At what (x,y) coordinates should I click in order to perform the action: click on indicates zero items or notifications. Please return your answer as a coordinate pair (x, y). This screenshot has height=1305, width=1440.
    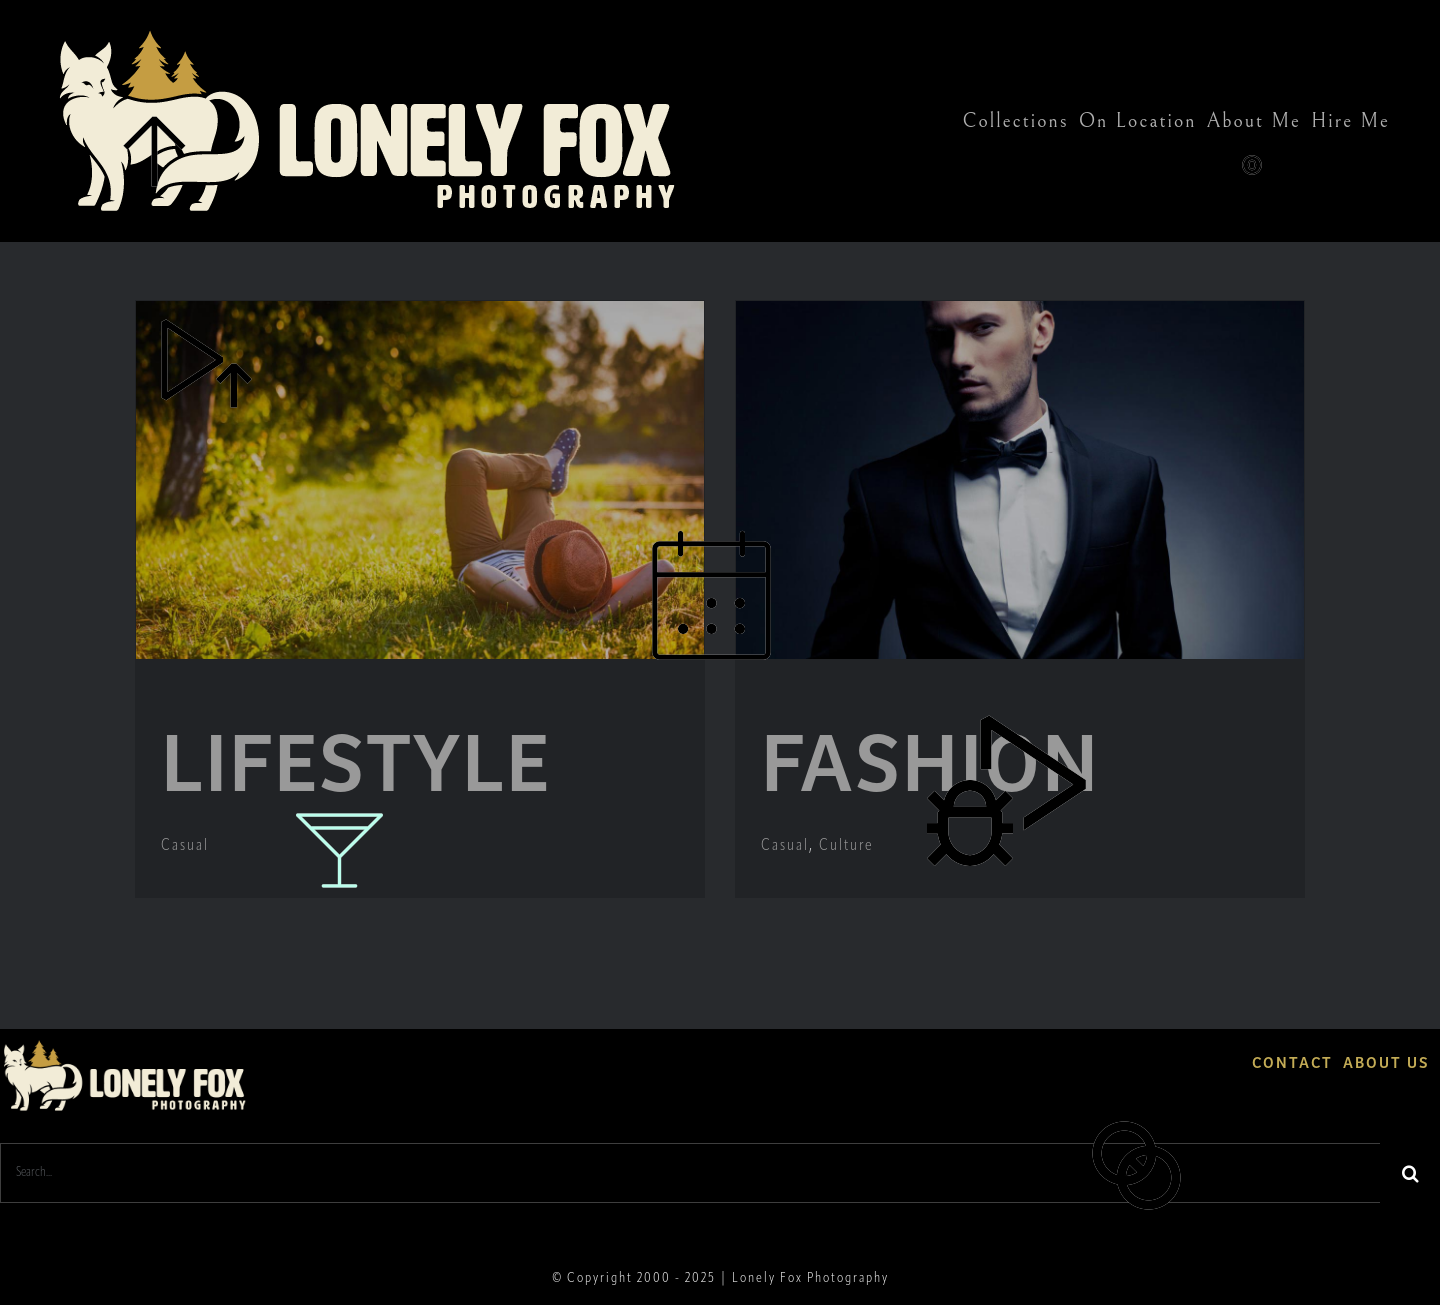
    Looking at the image, I should click on (1252, 165).